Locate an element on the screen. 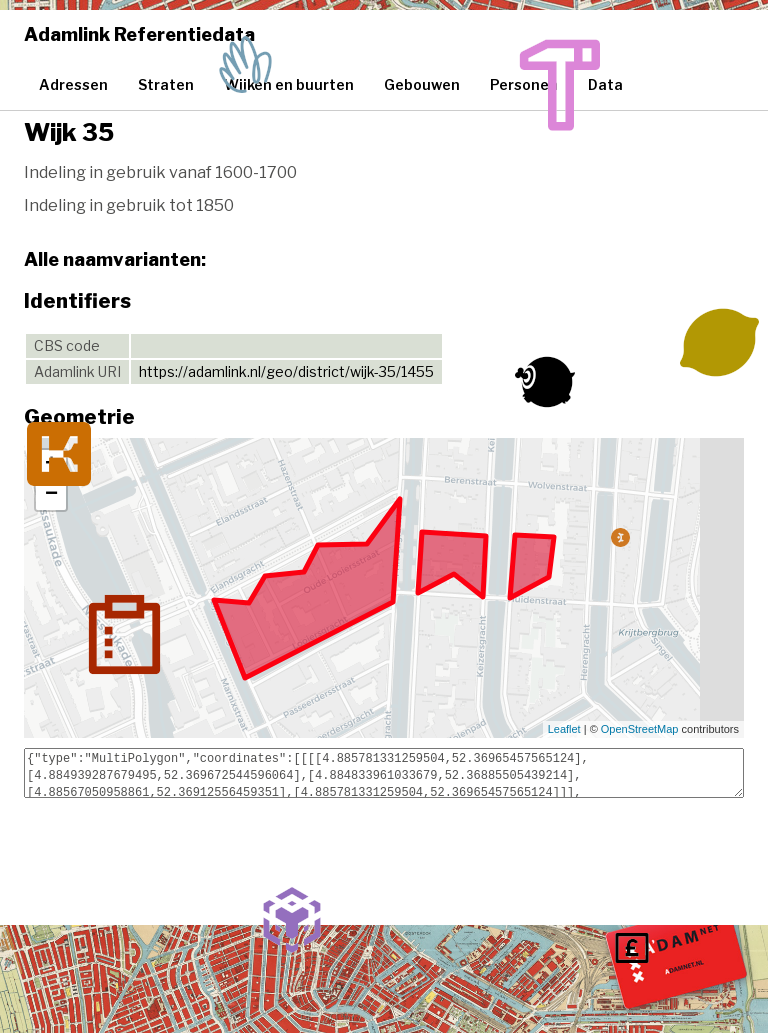 The image size is (768, 1033). access survey or feedback form is located at coordinates (124, 634).